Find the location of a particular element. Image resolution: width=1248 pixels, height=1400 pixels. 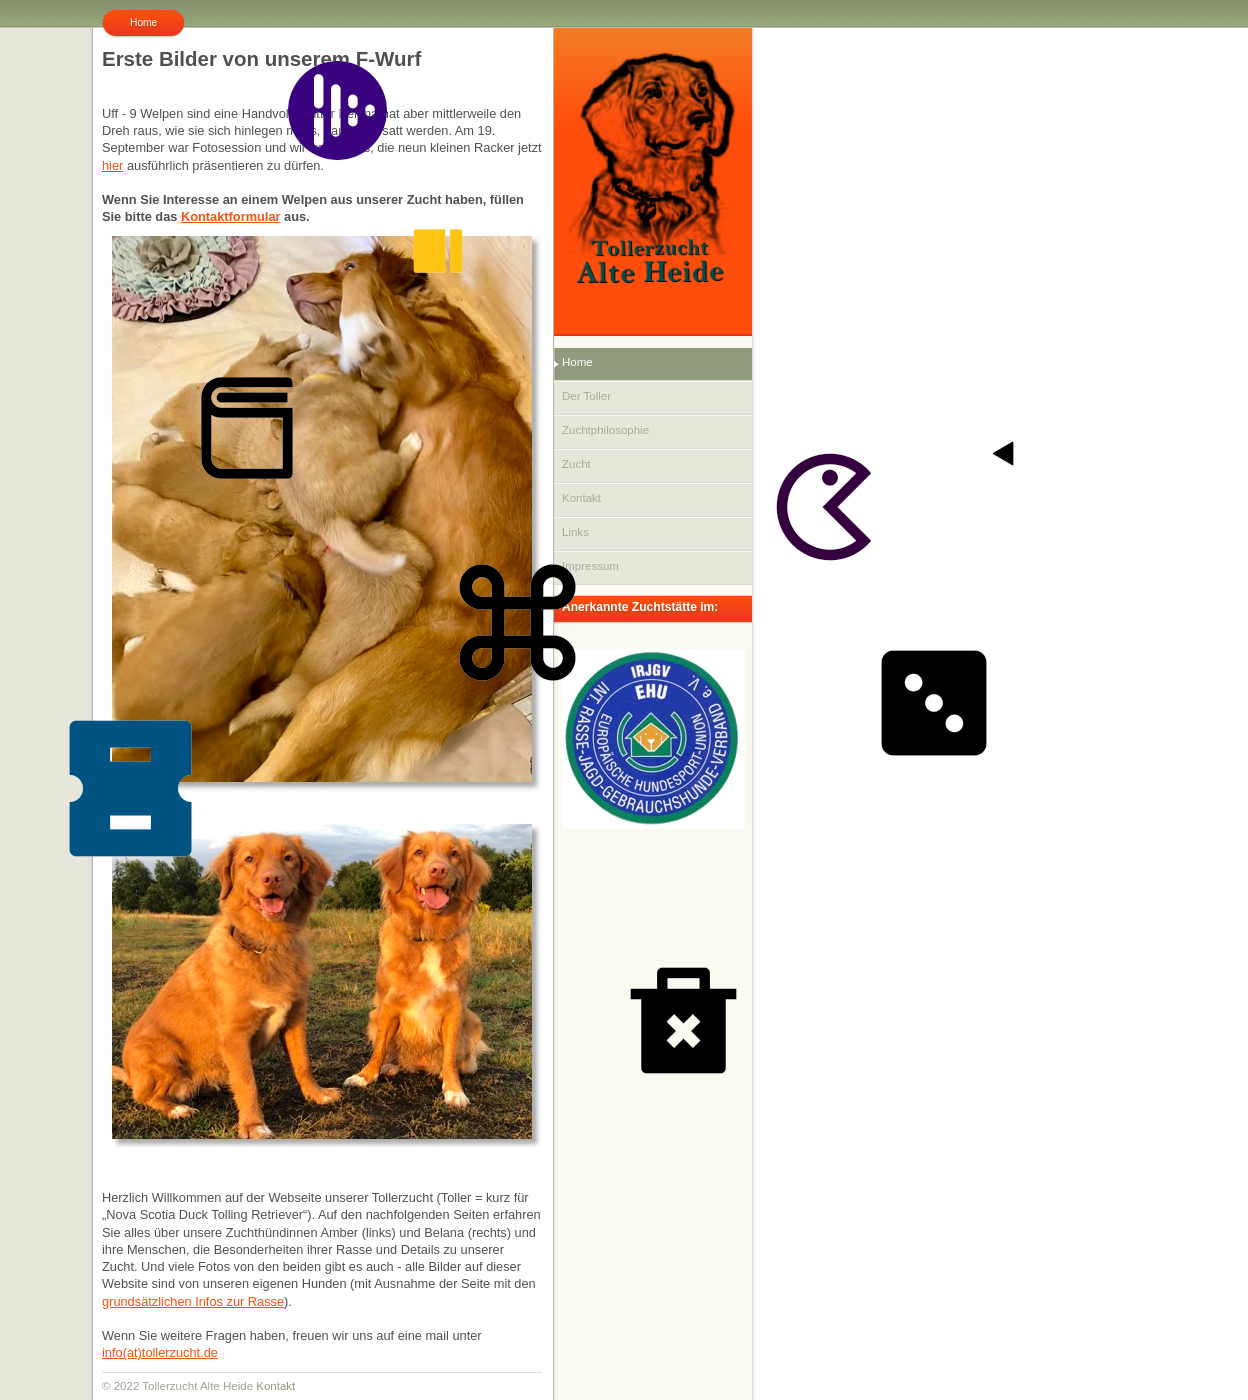

switch to right sidebar layout is located at coordinates (438, 251).